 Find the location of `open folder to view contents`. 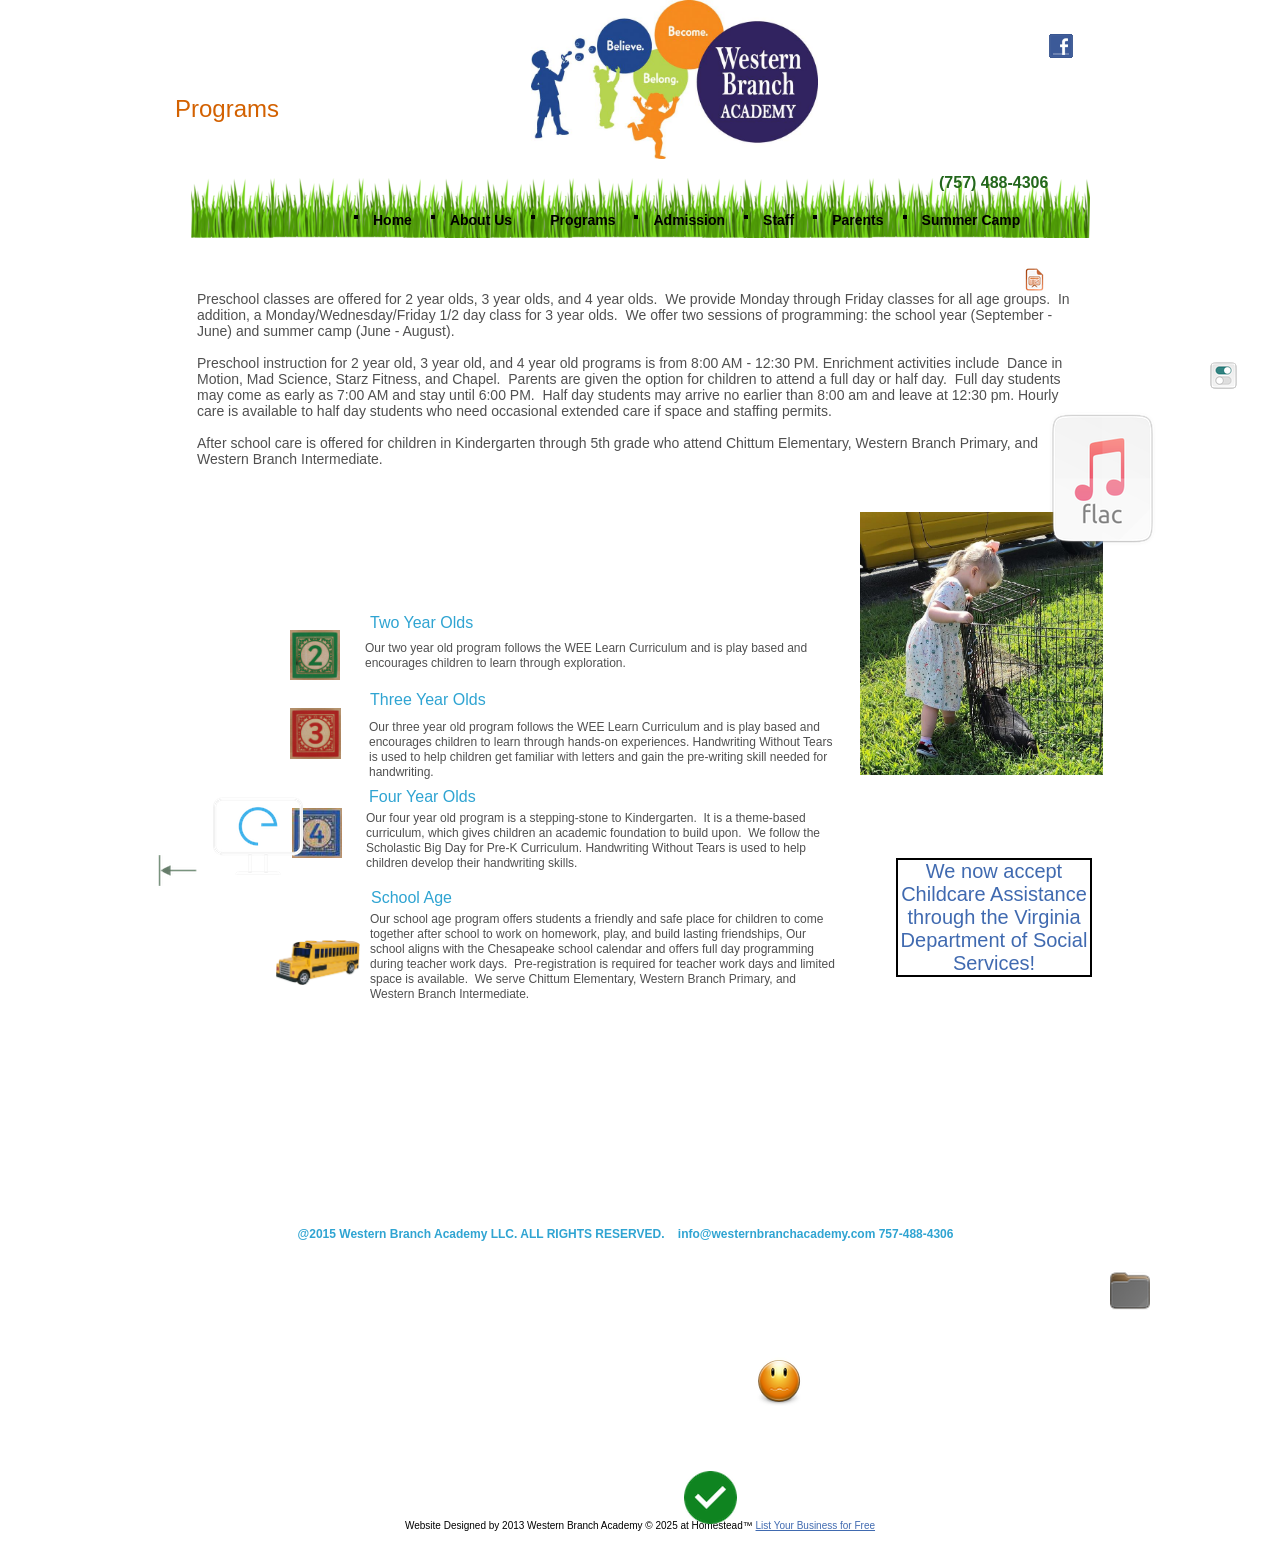

open folder to view contents is located at coordinates (1130, 1290).